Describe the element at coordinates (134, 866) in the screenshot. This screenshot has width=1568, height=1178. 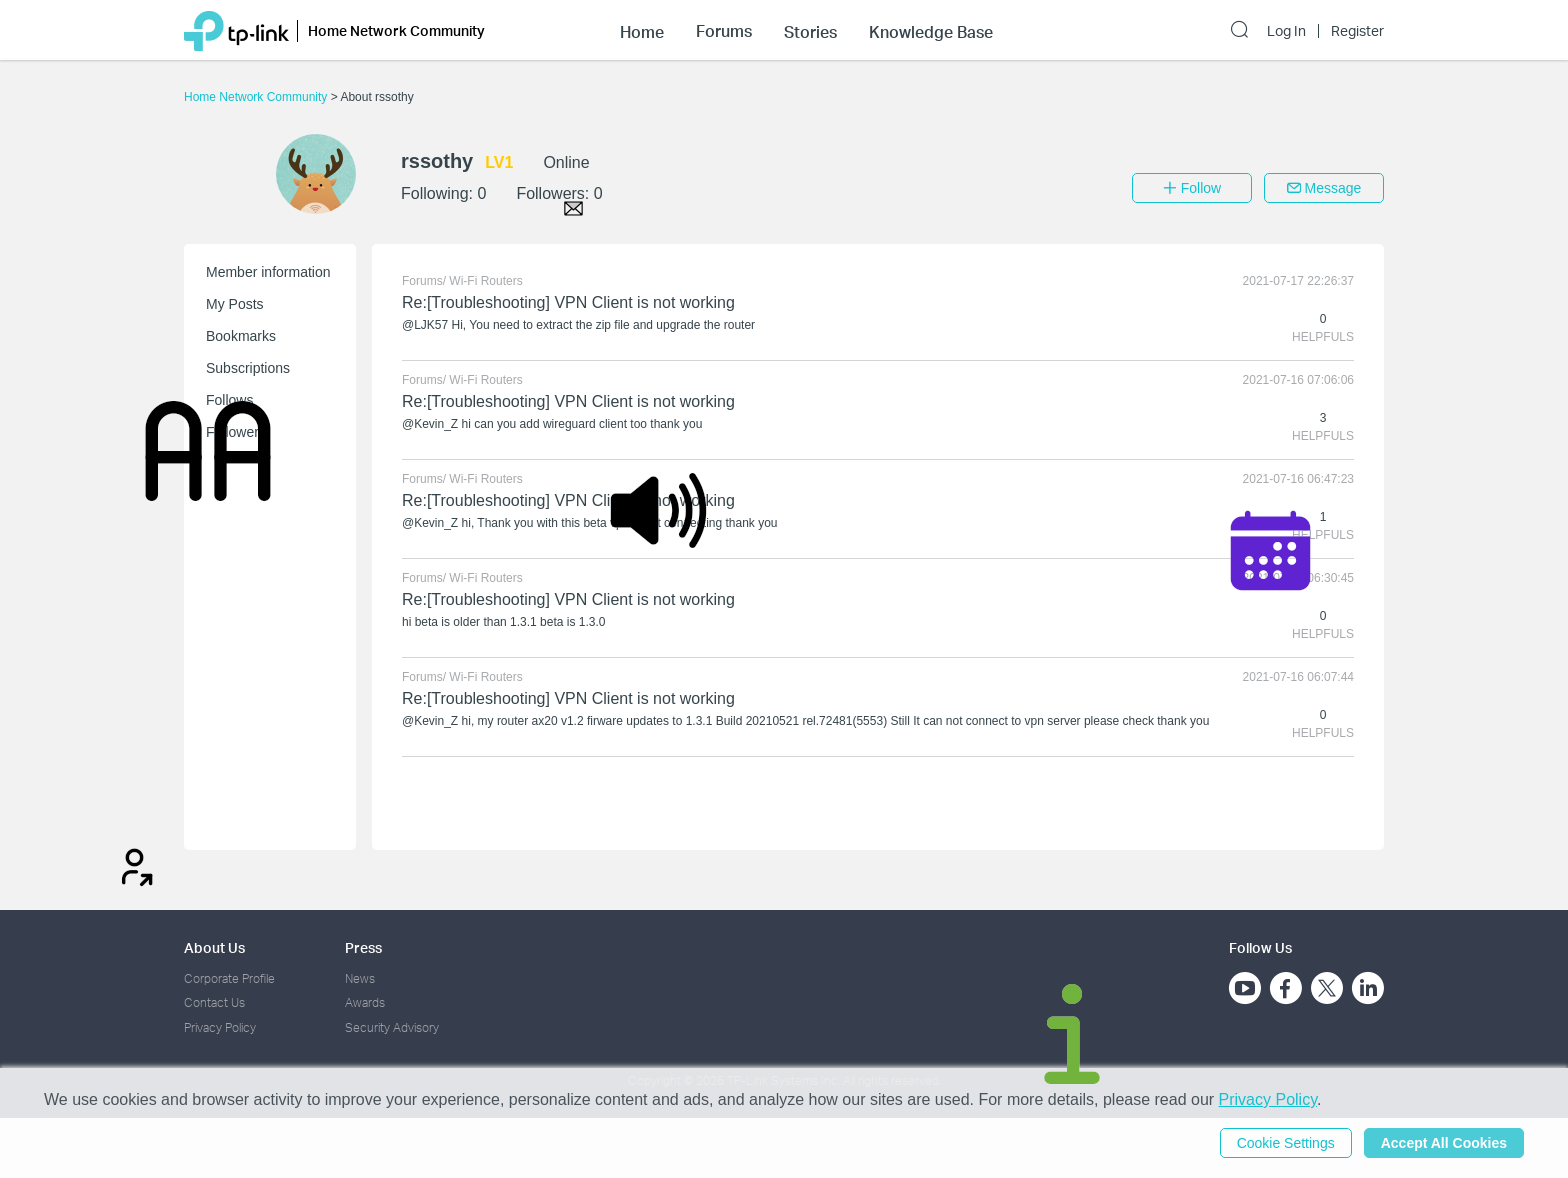
I see `share a user profile` at that location.